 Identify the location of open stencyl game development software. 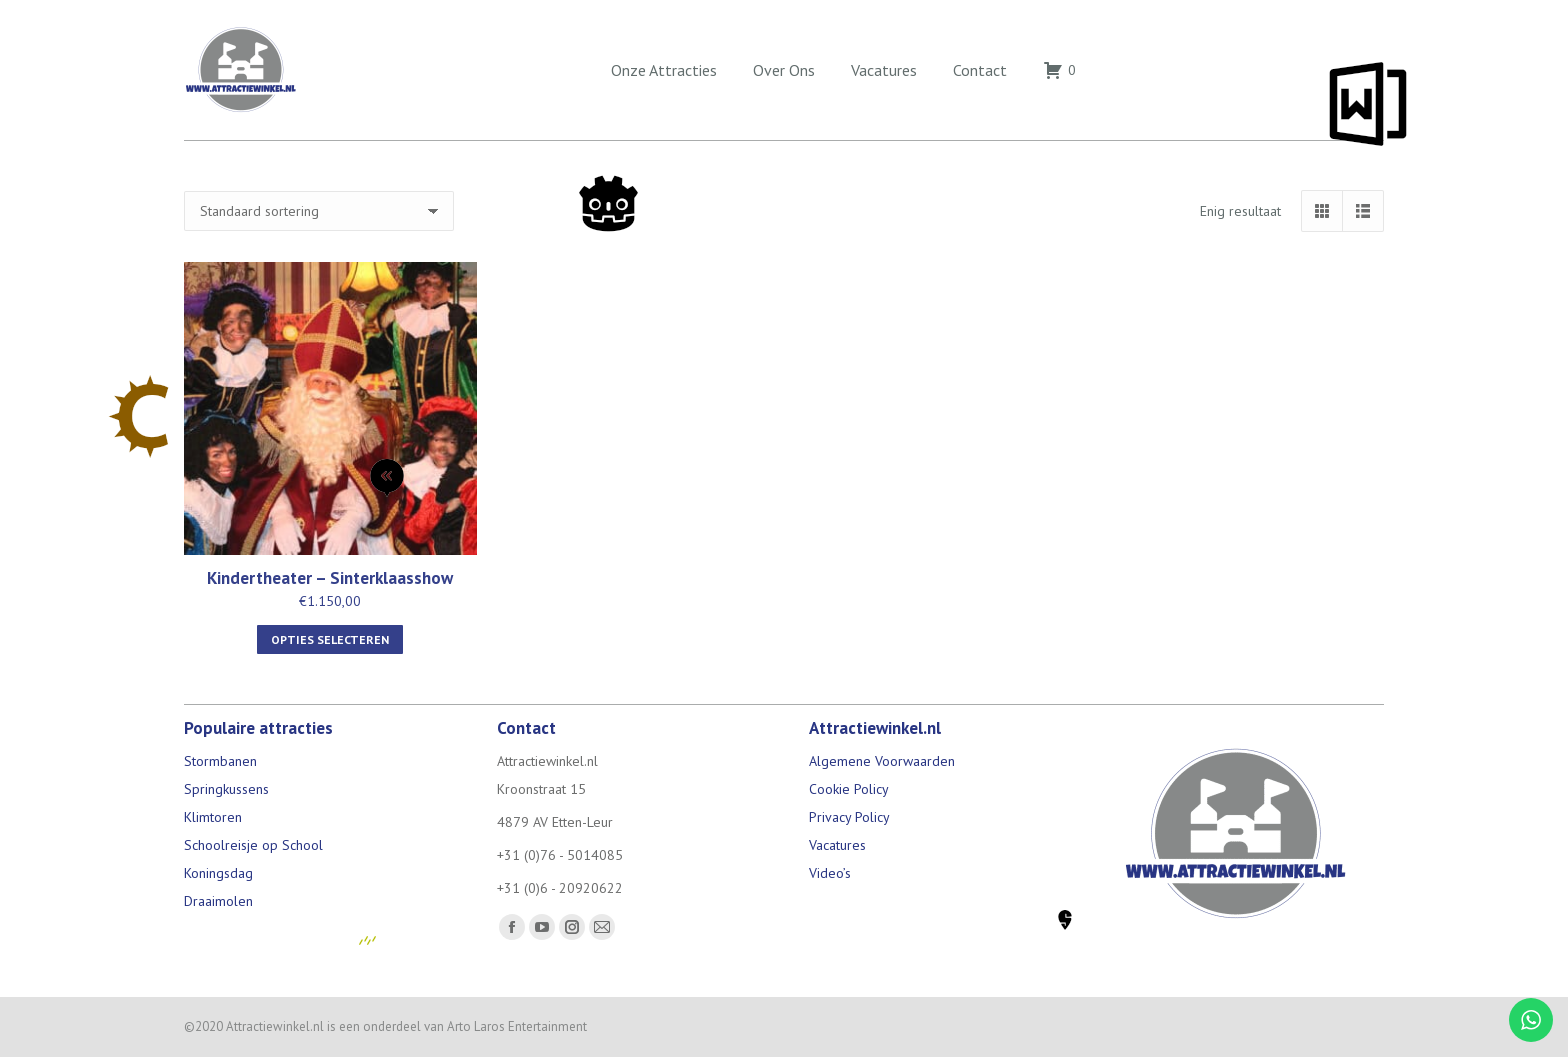
(138, 416).